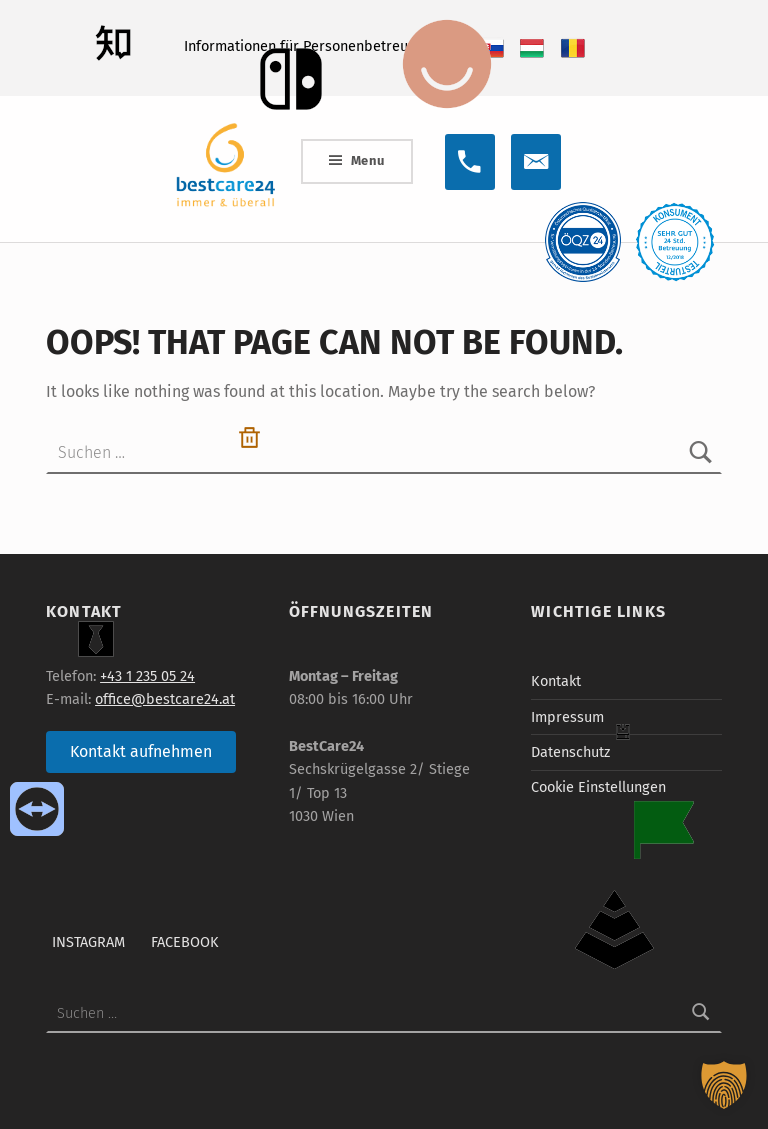 This screenshot has width=768, height=1129. I want to click on flag or mark an item for follow-up, so click(664, 828).